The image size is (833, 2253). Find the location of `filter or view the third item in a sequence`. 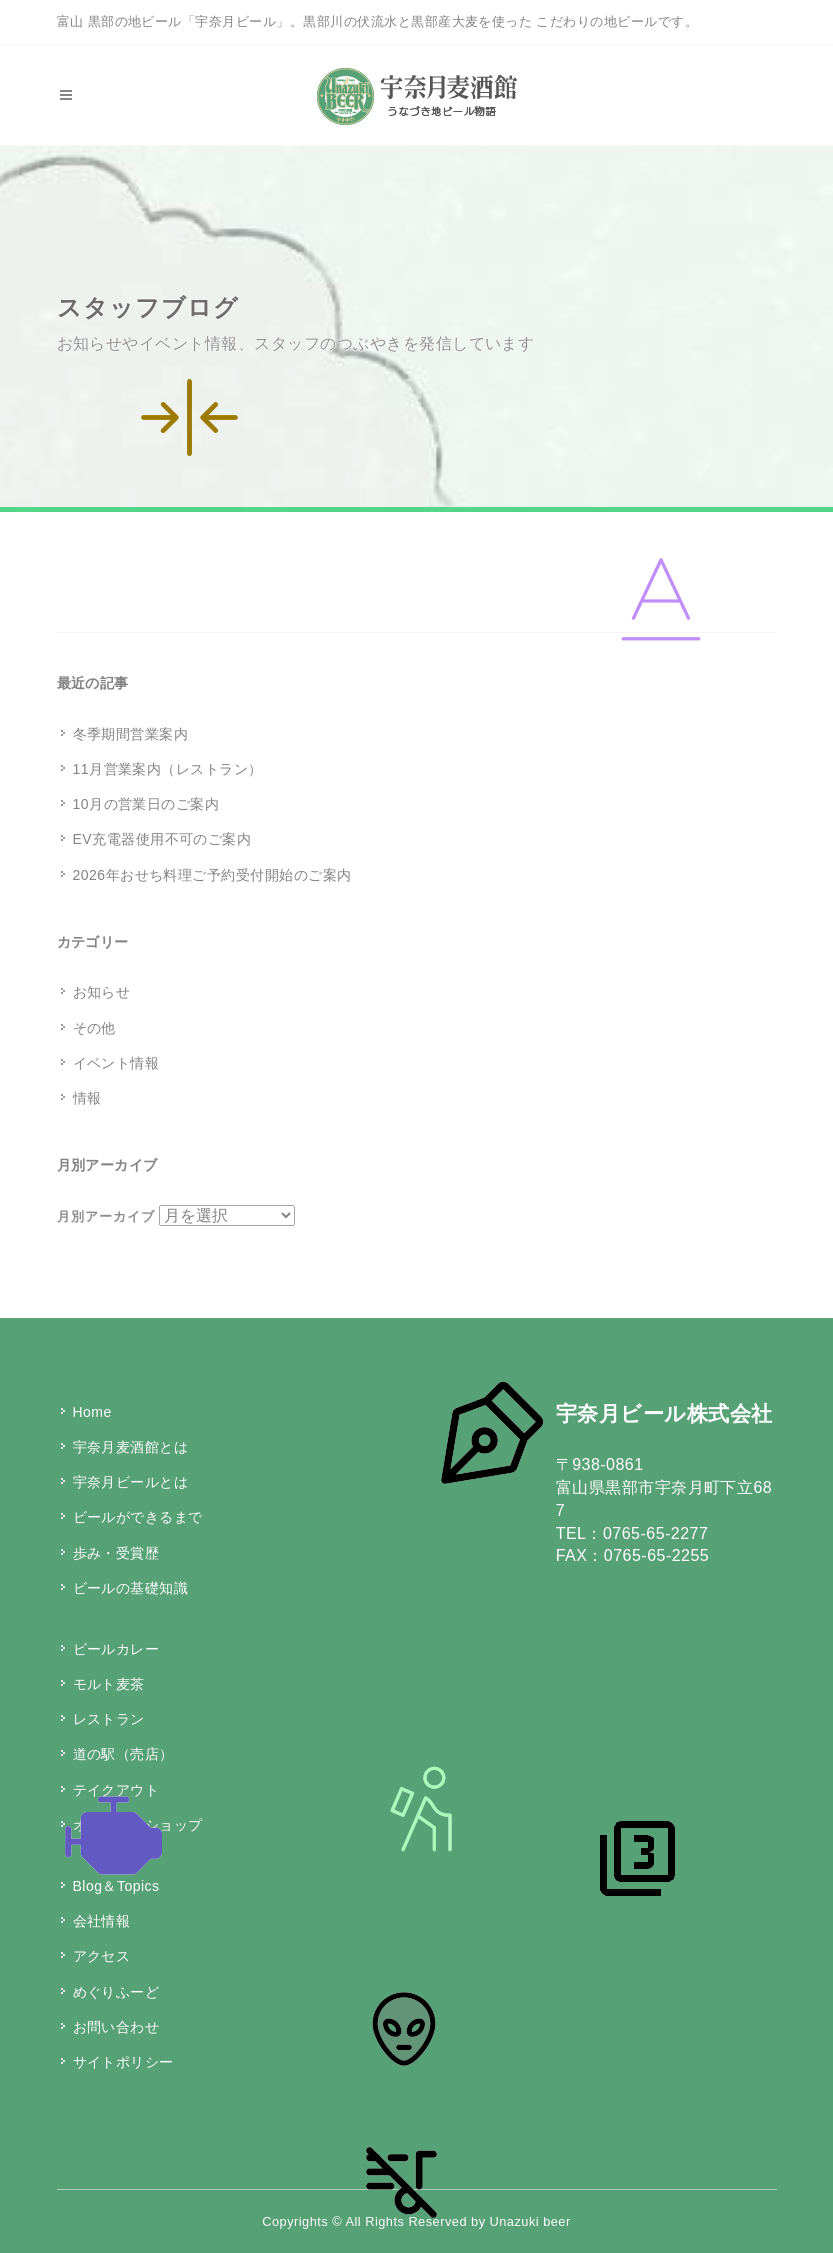

filter or view the third item in a sequence is located at coordinates (637, 1858).